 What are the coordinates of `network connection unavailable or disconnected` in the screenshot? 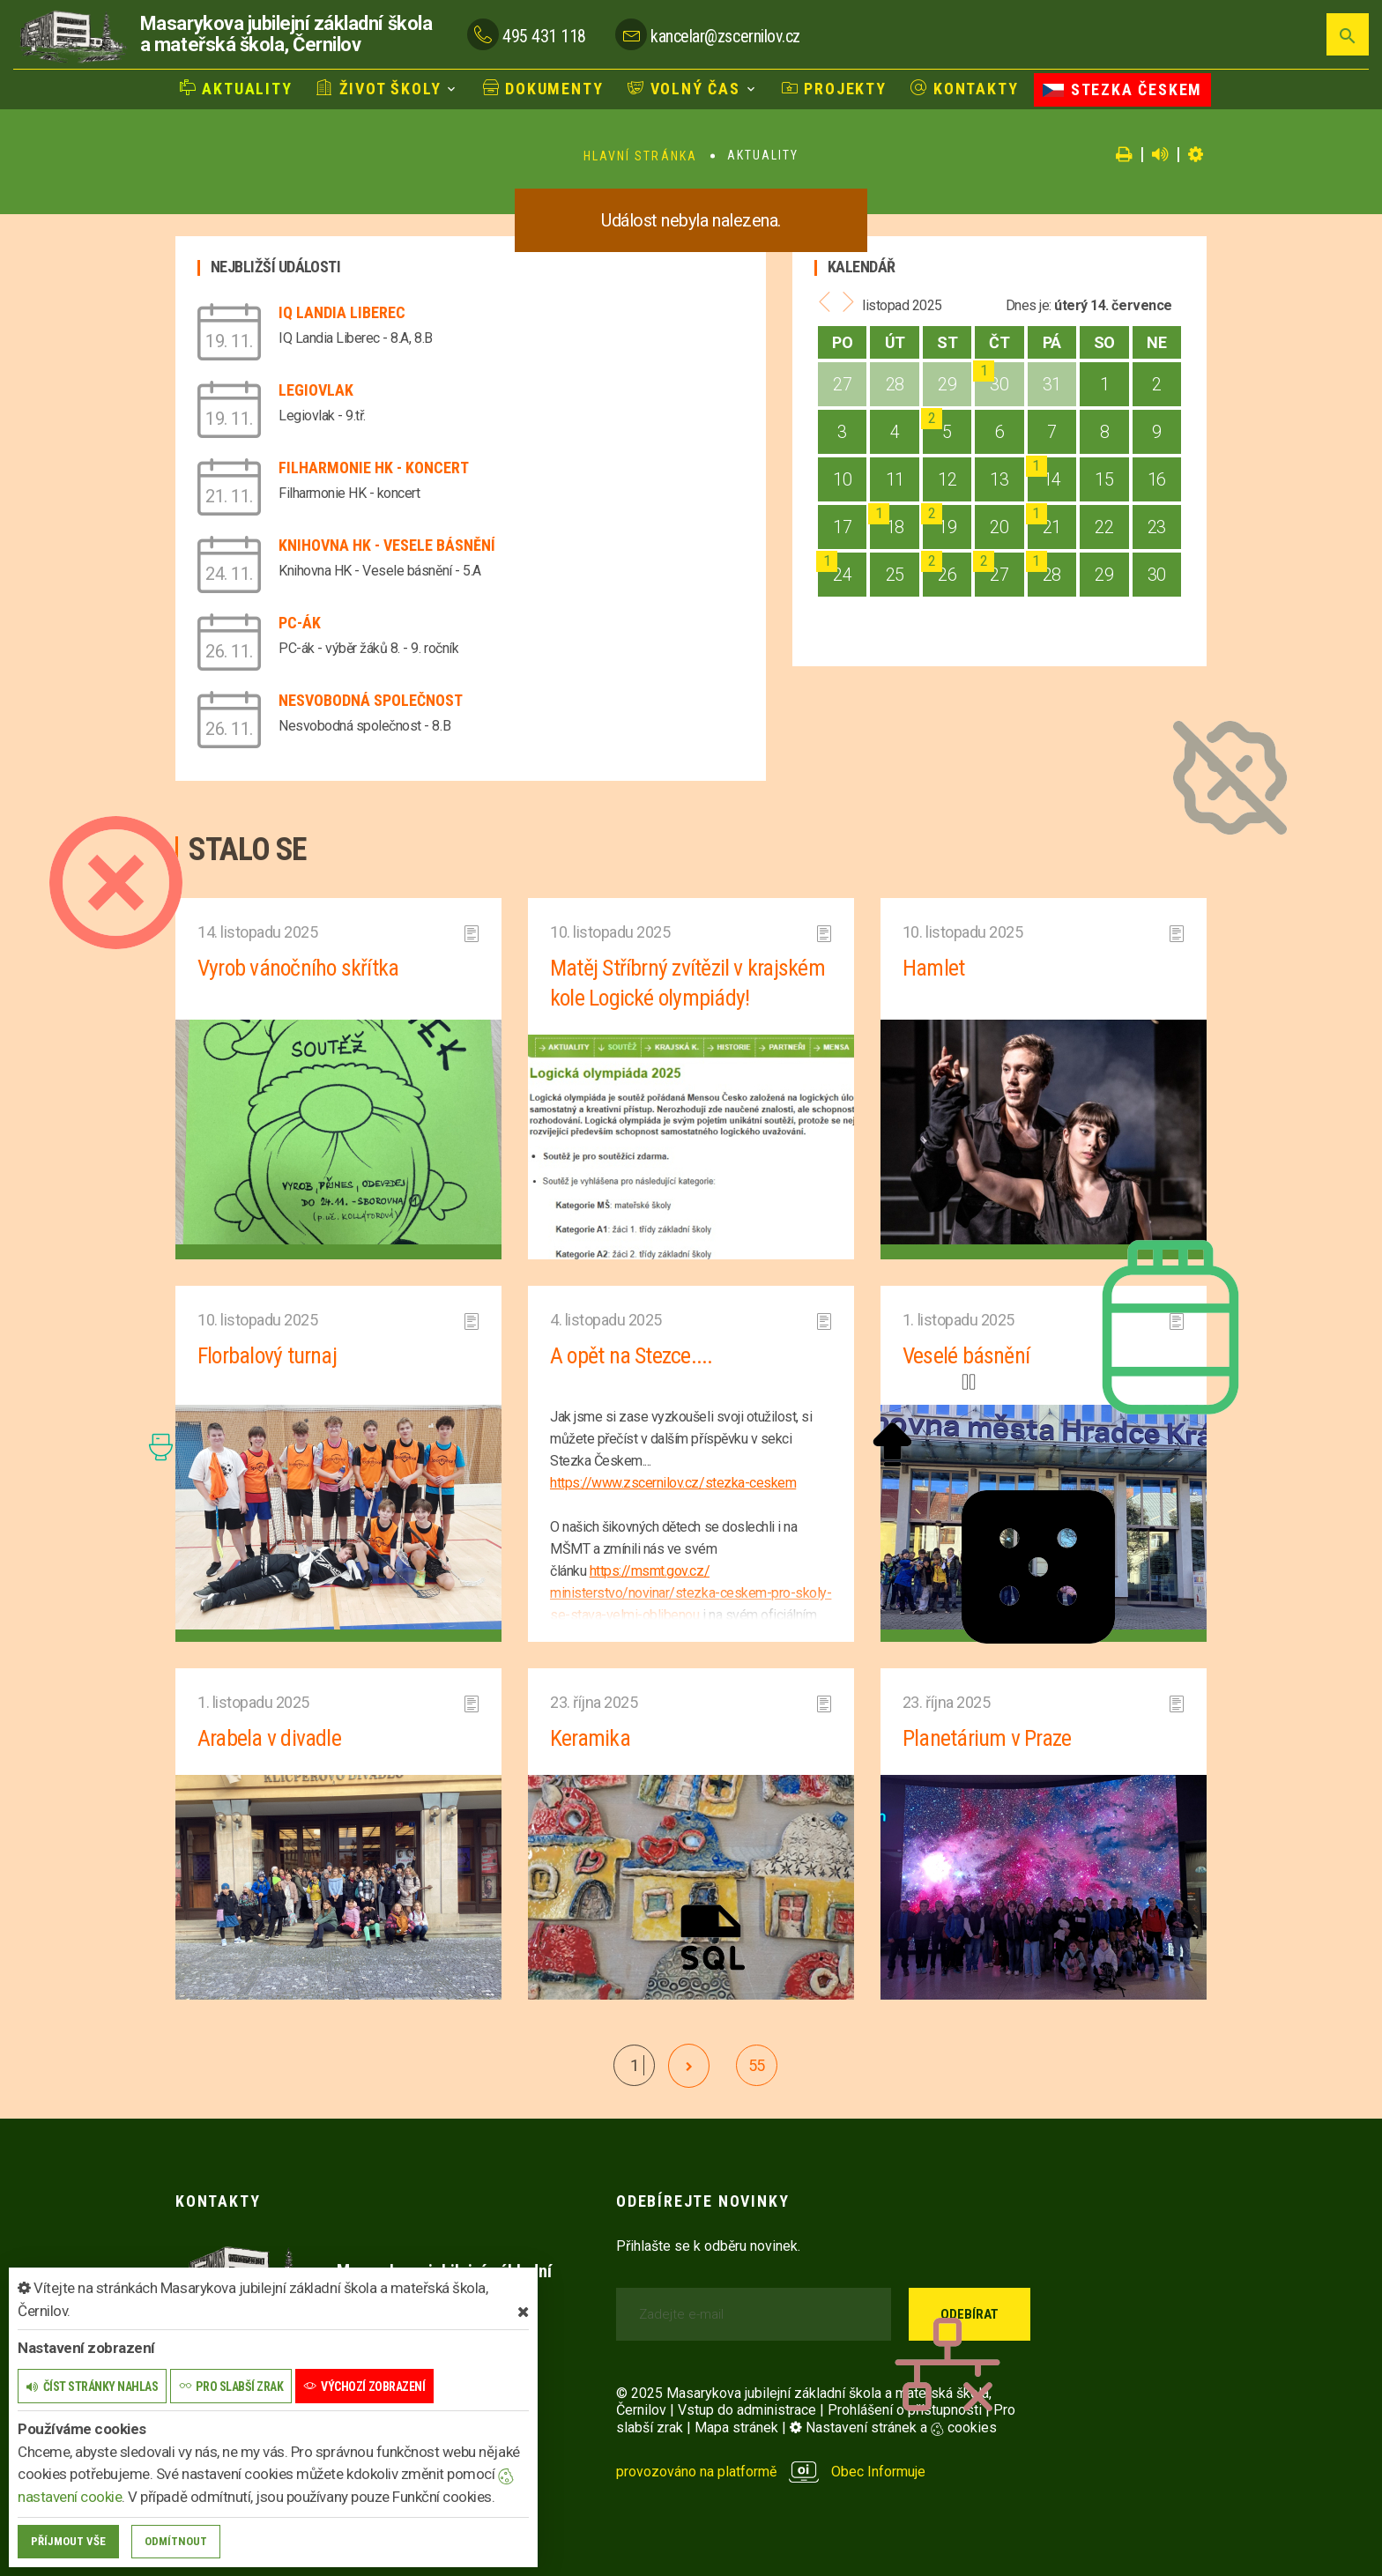 It's located at (947, 2366).